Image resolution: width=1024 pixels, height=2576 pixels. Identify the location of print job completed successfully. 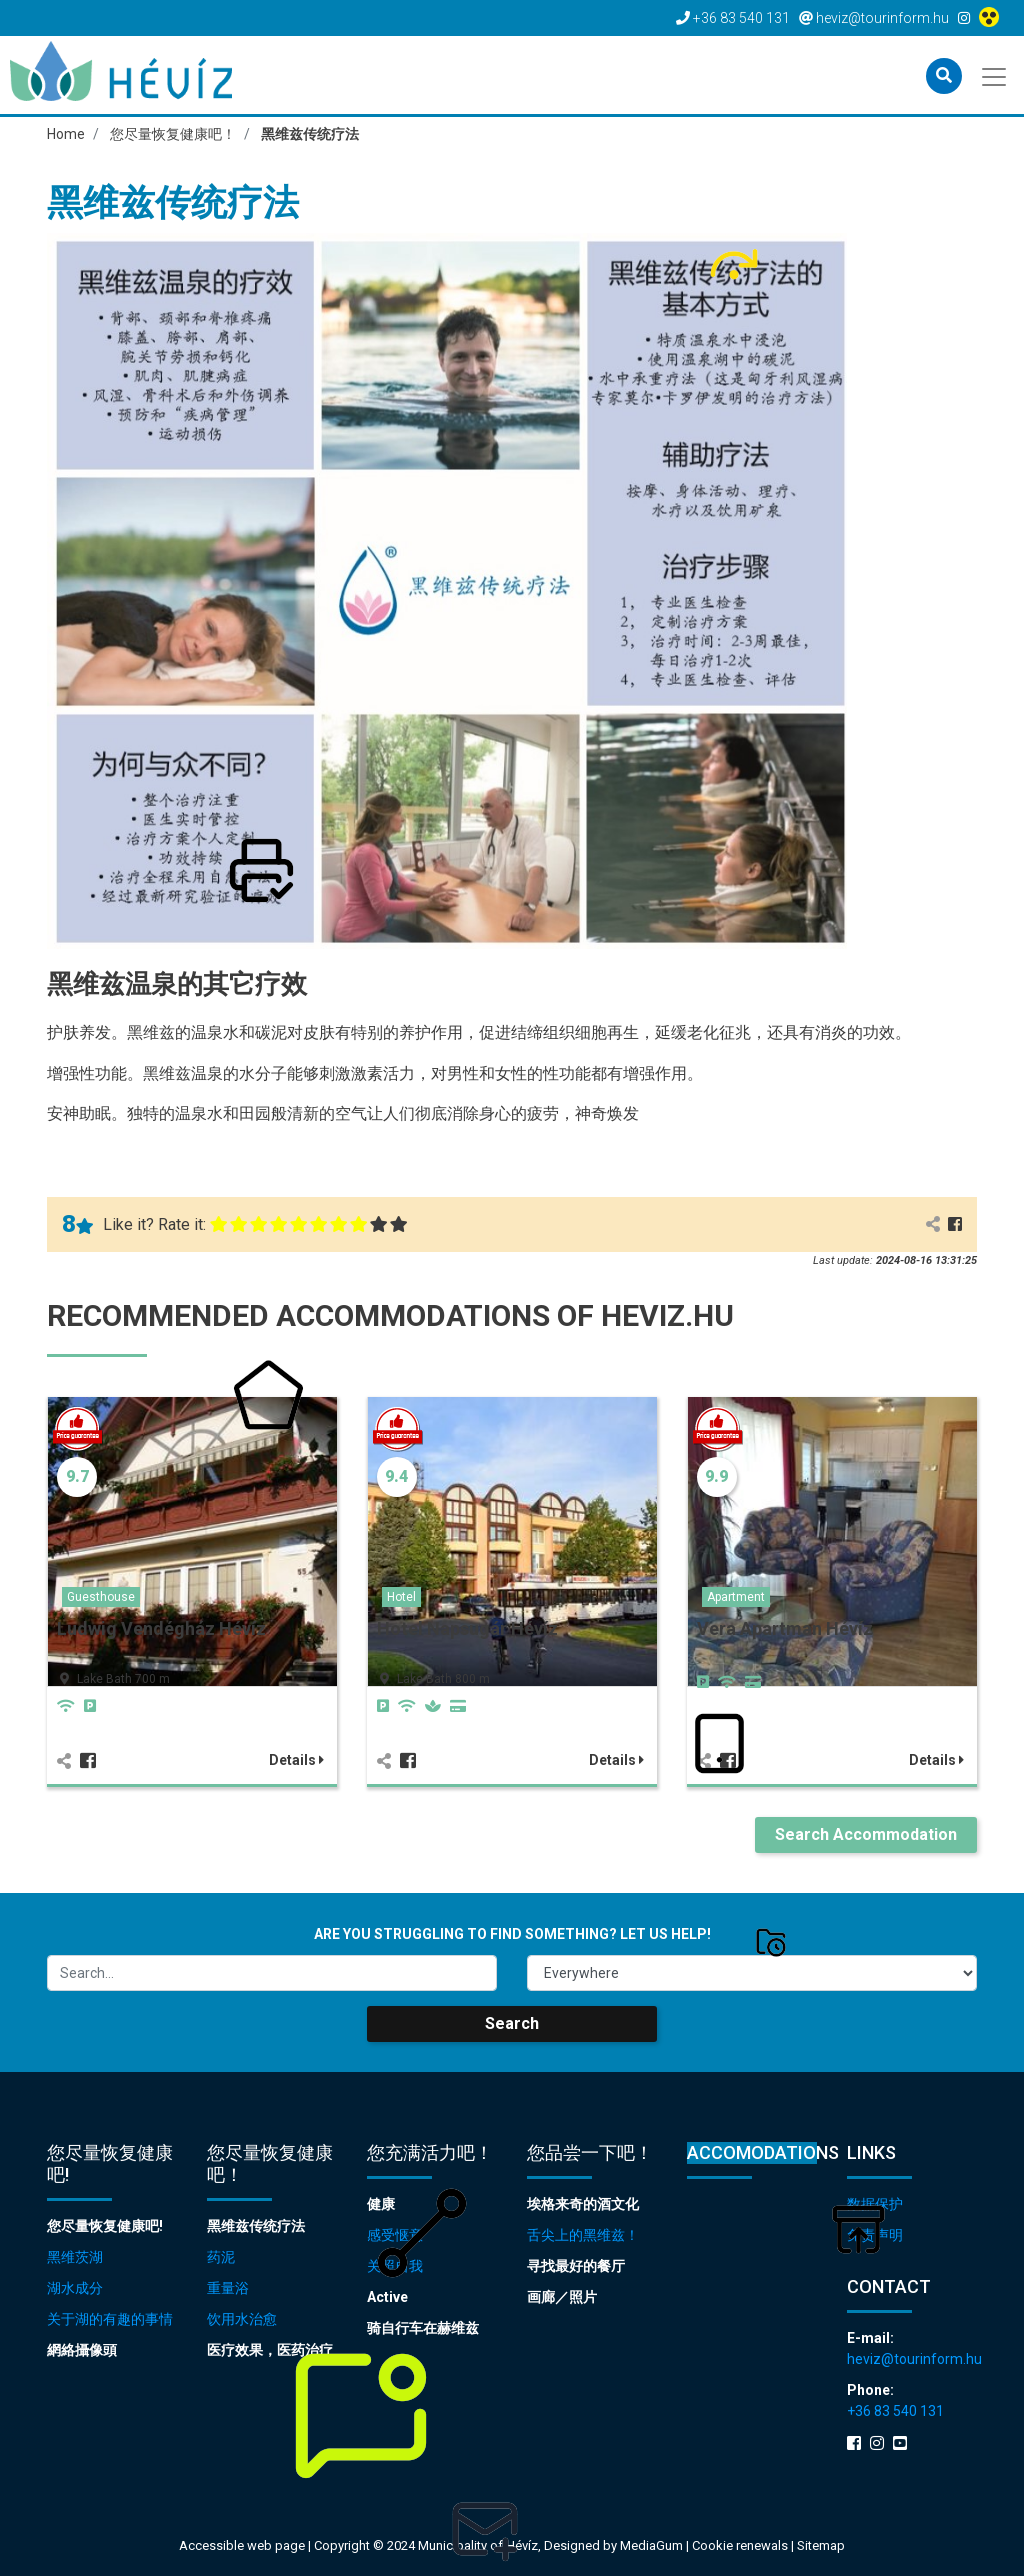
(261, 870).